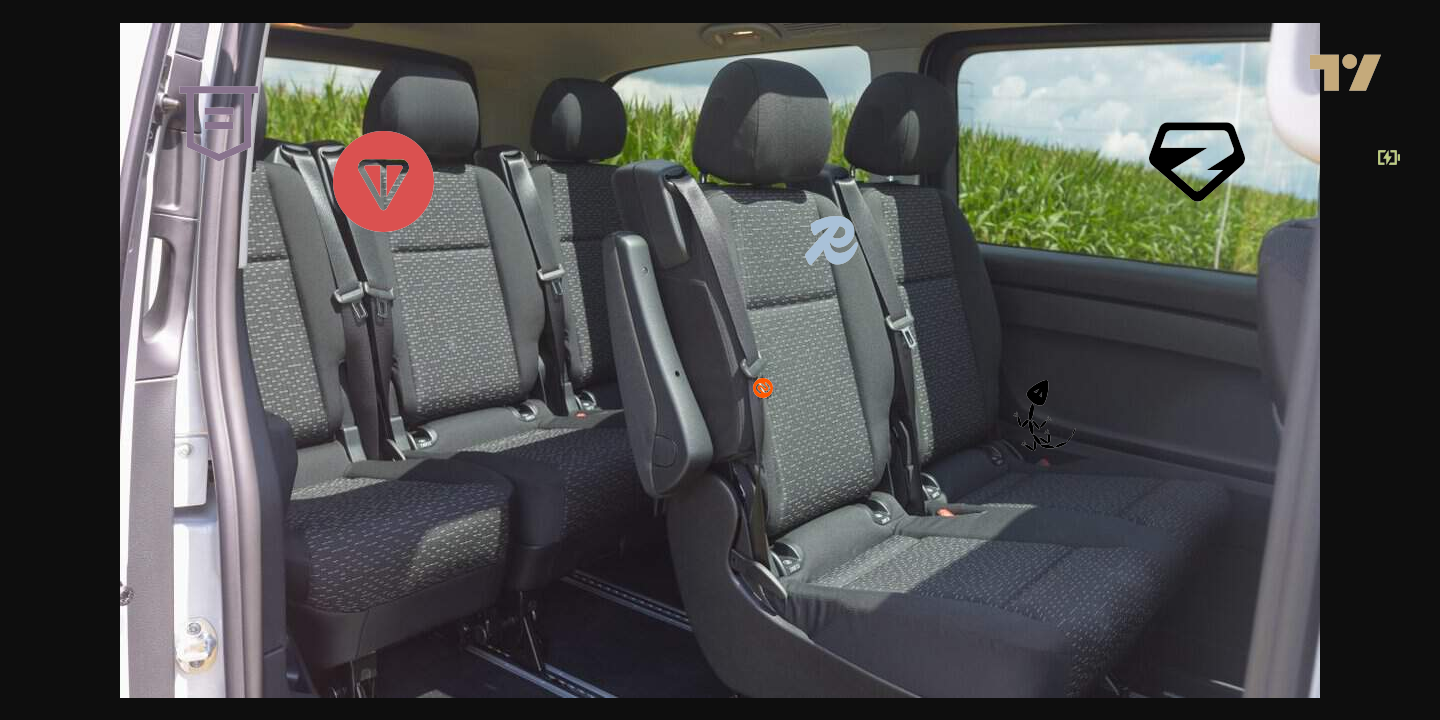 The image size is (1440, 720). What do you see at coordinates (1345, 72) in the screenshot?
I see `open TradingView app` at bounding box center [1345, 72].